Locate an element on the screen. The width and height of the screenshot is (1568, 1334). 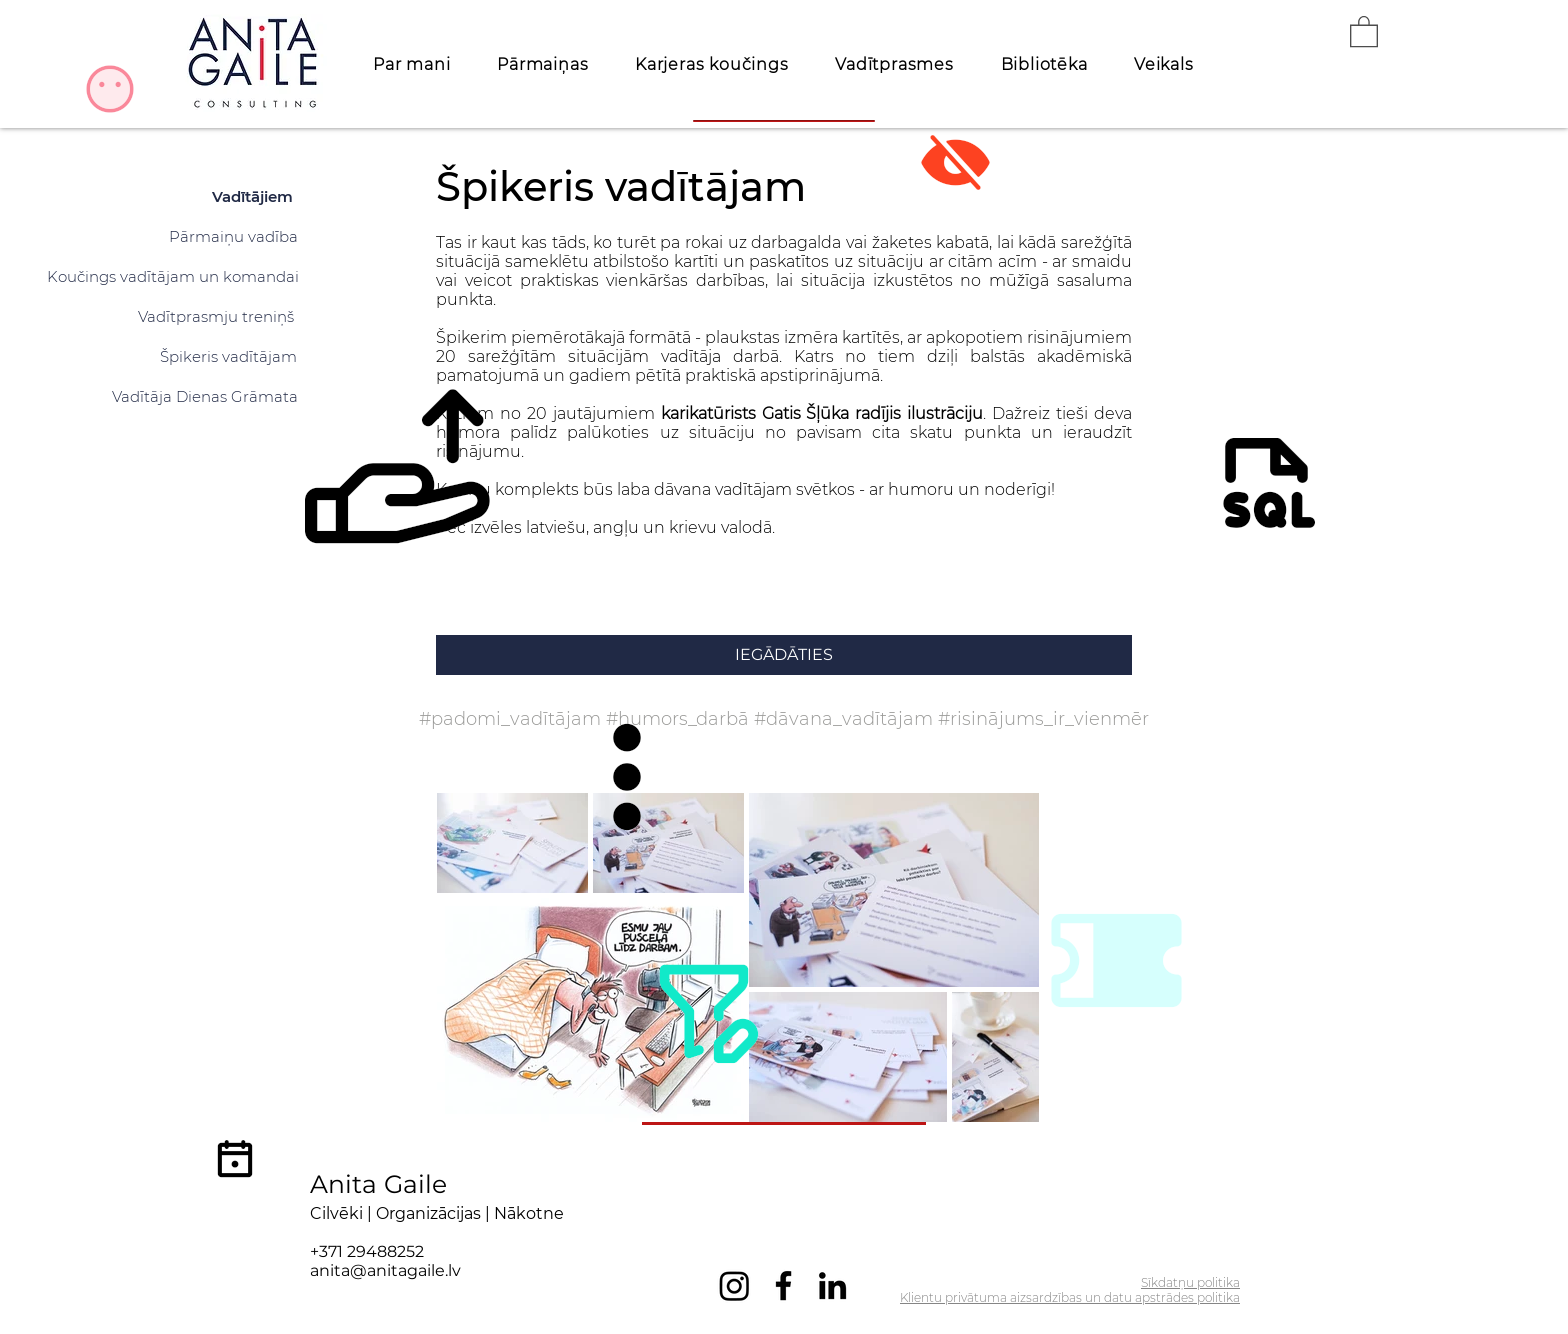
hide password or sensitive content is located at coordinates (955, 162).